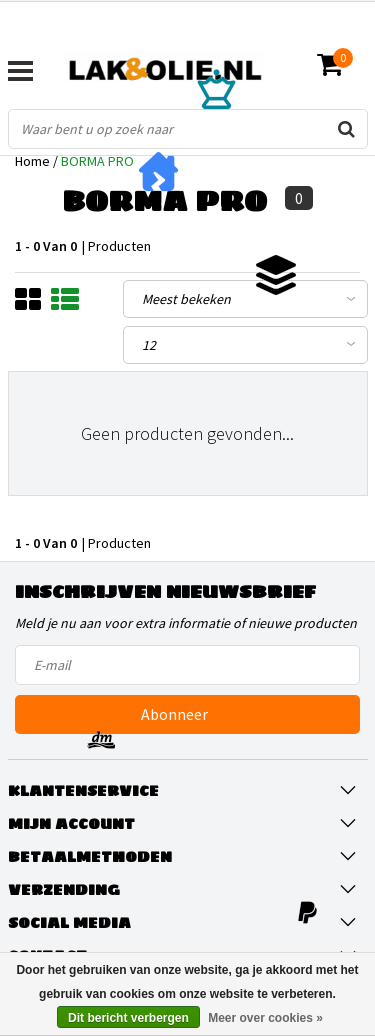  Describe the element at coordinates (216, 89) in the screenshot. I see `select queen piece in chess game` at that location.